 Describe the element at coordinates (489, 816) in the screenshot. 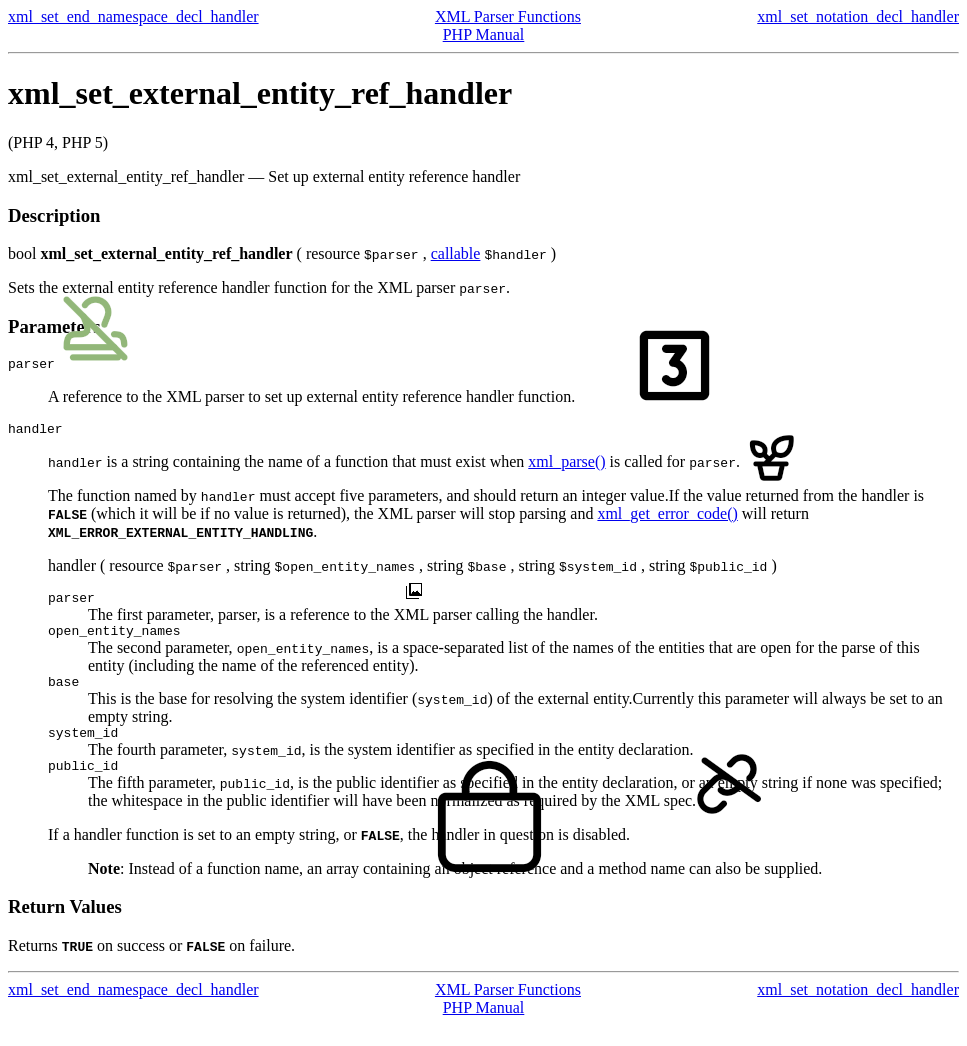

I see `view your shopping bag` at that location.